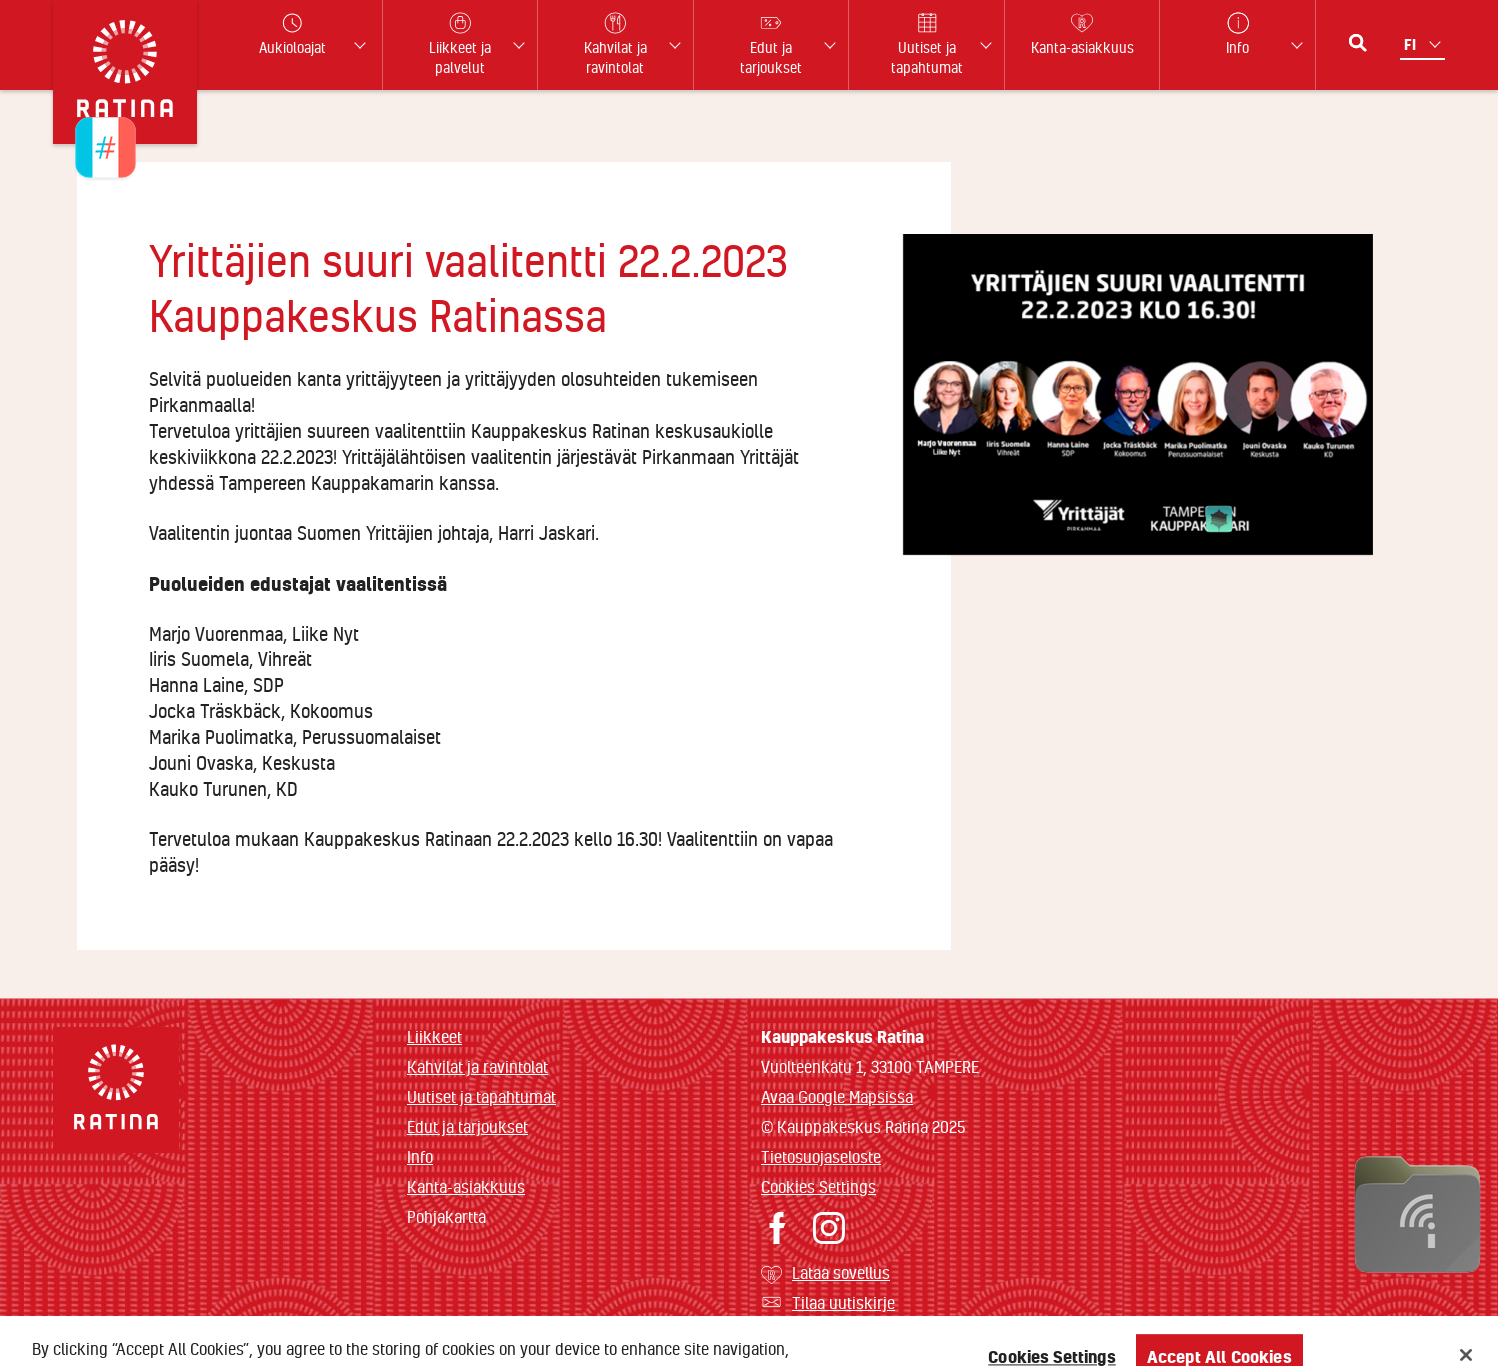  I want to click on launch gnome mines game, so click(1219, 519).